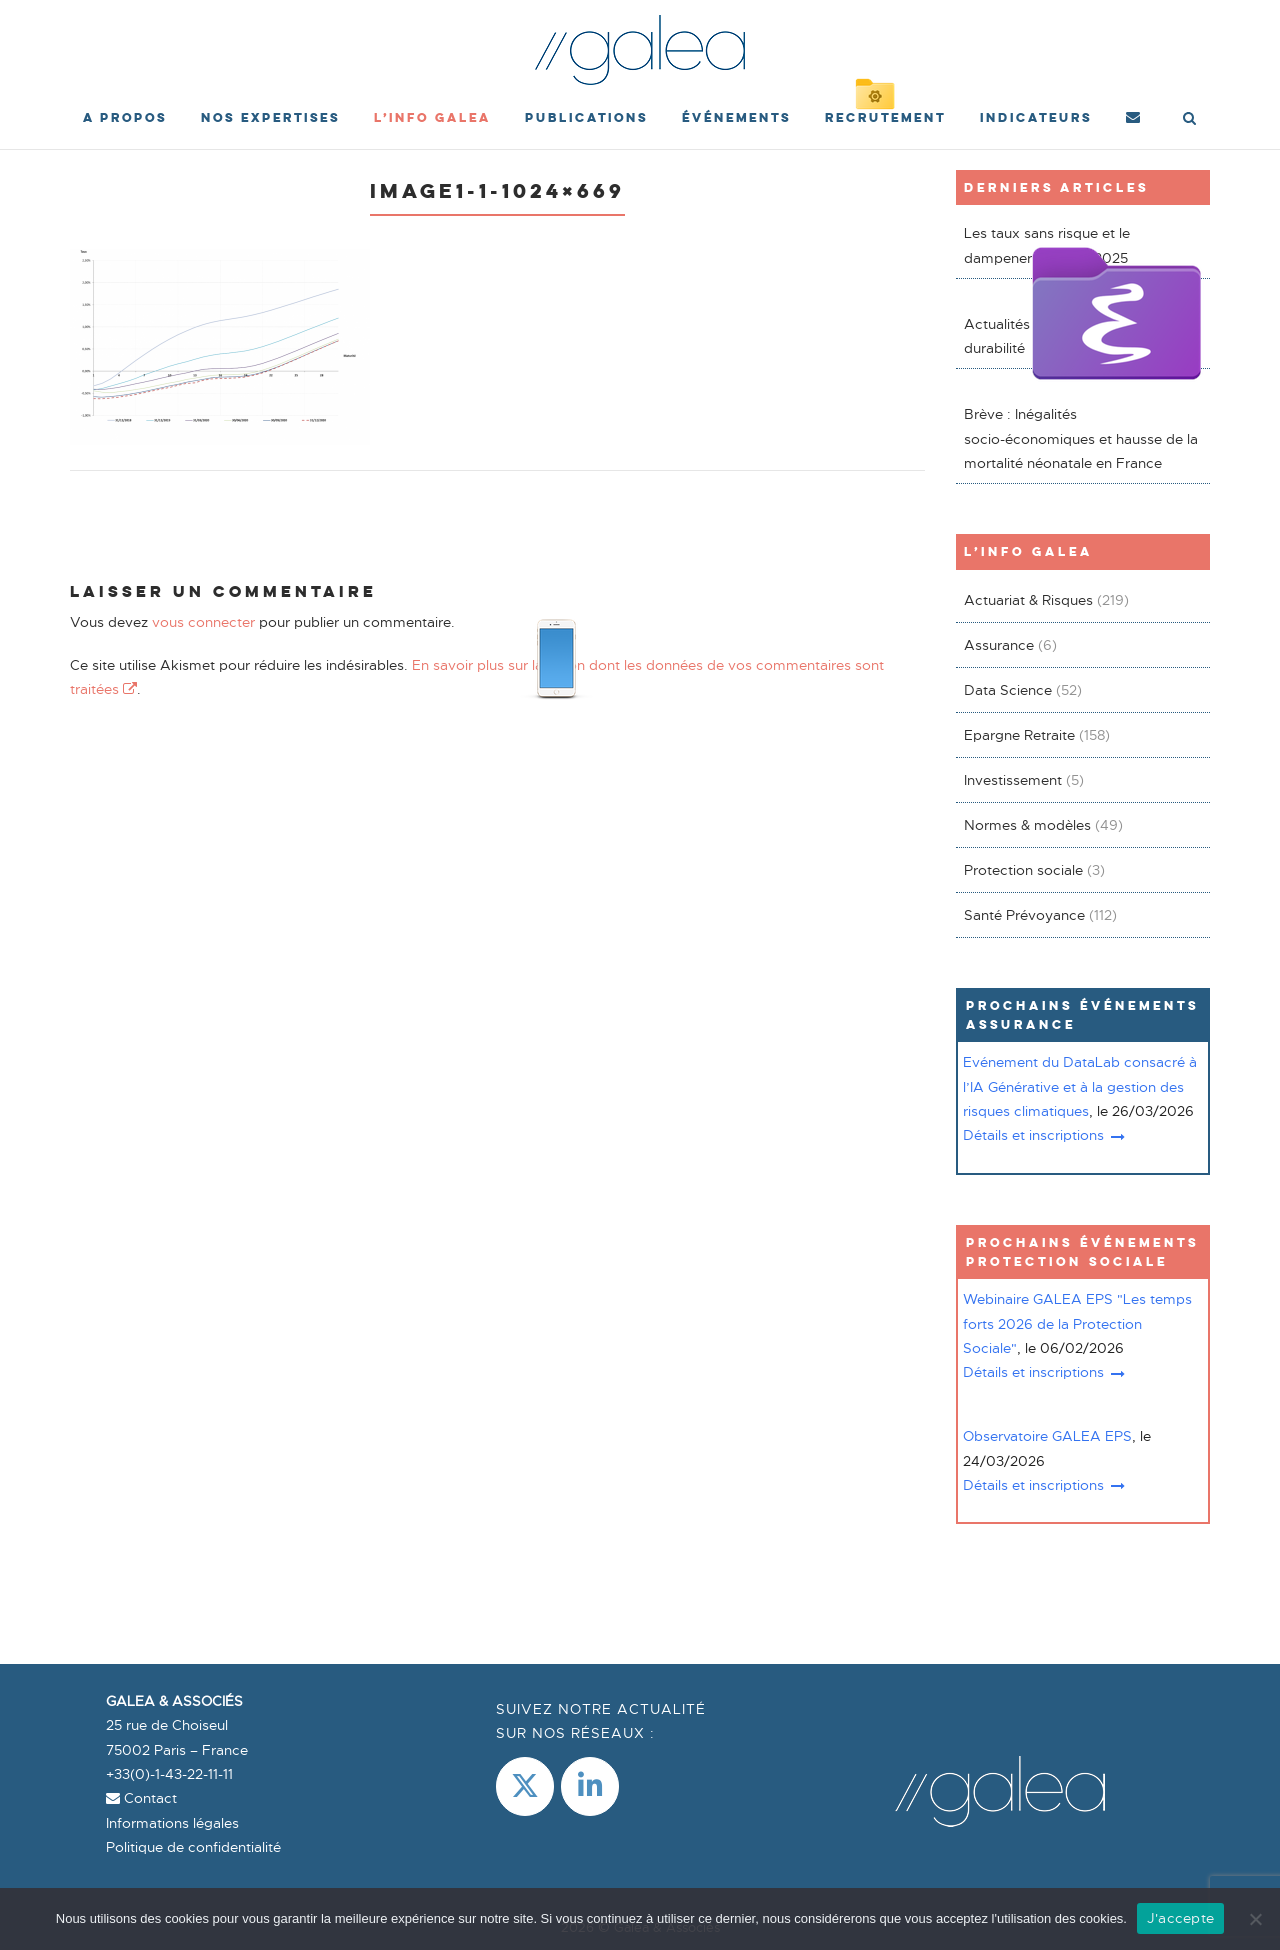  I want to click on open folder settings or configuration options, so click(875, 95).